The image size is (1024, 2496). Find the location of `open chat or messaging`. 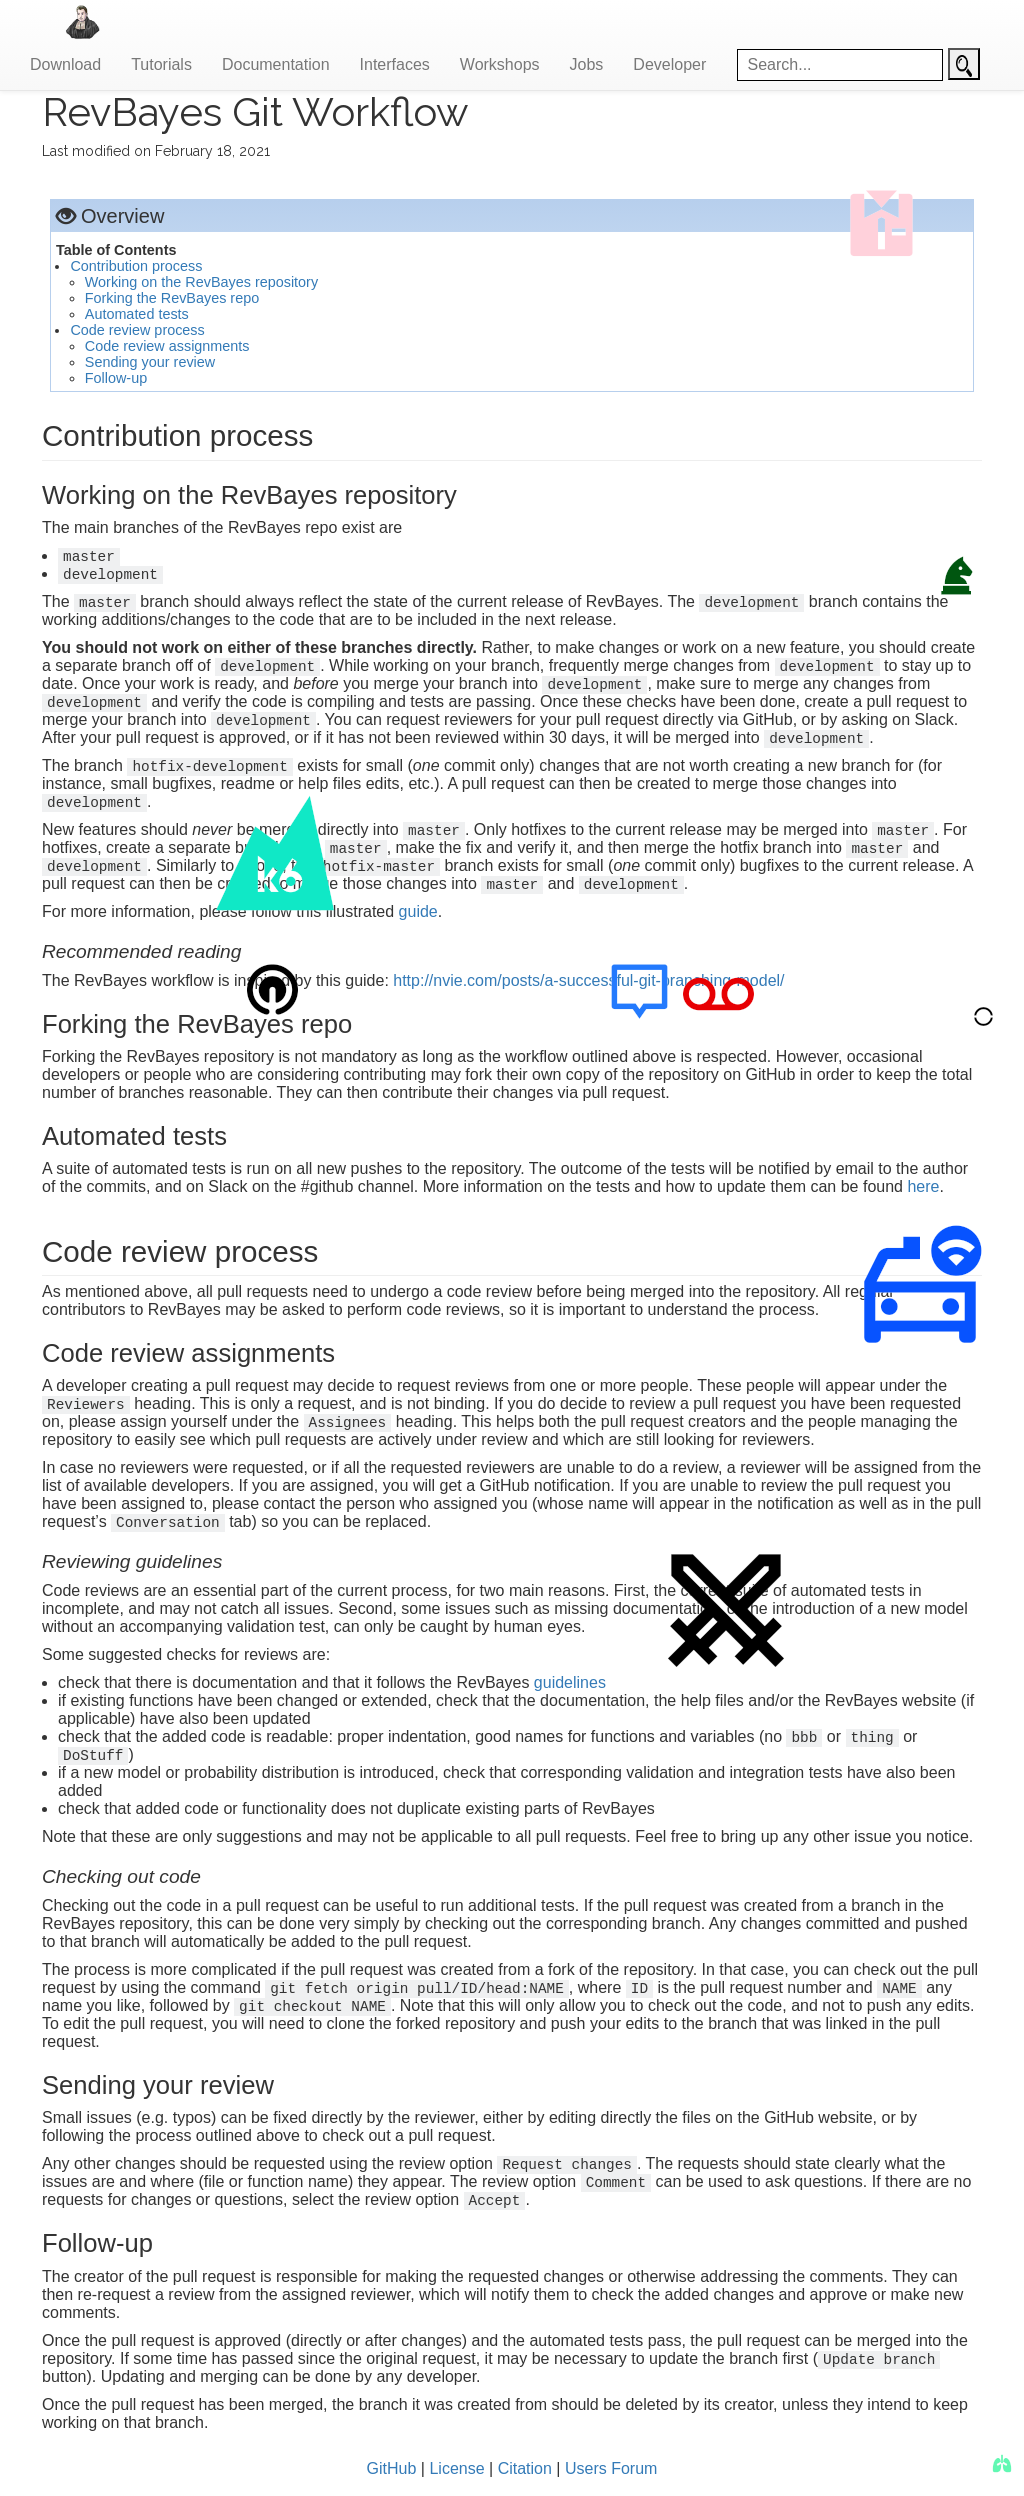

open chat or messaging is located at coordinates (639, 989).